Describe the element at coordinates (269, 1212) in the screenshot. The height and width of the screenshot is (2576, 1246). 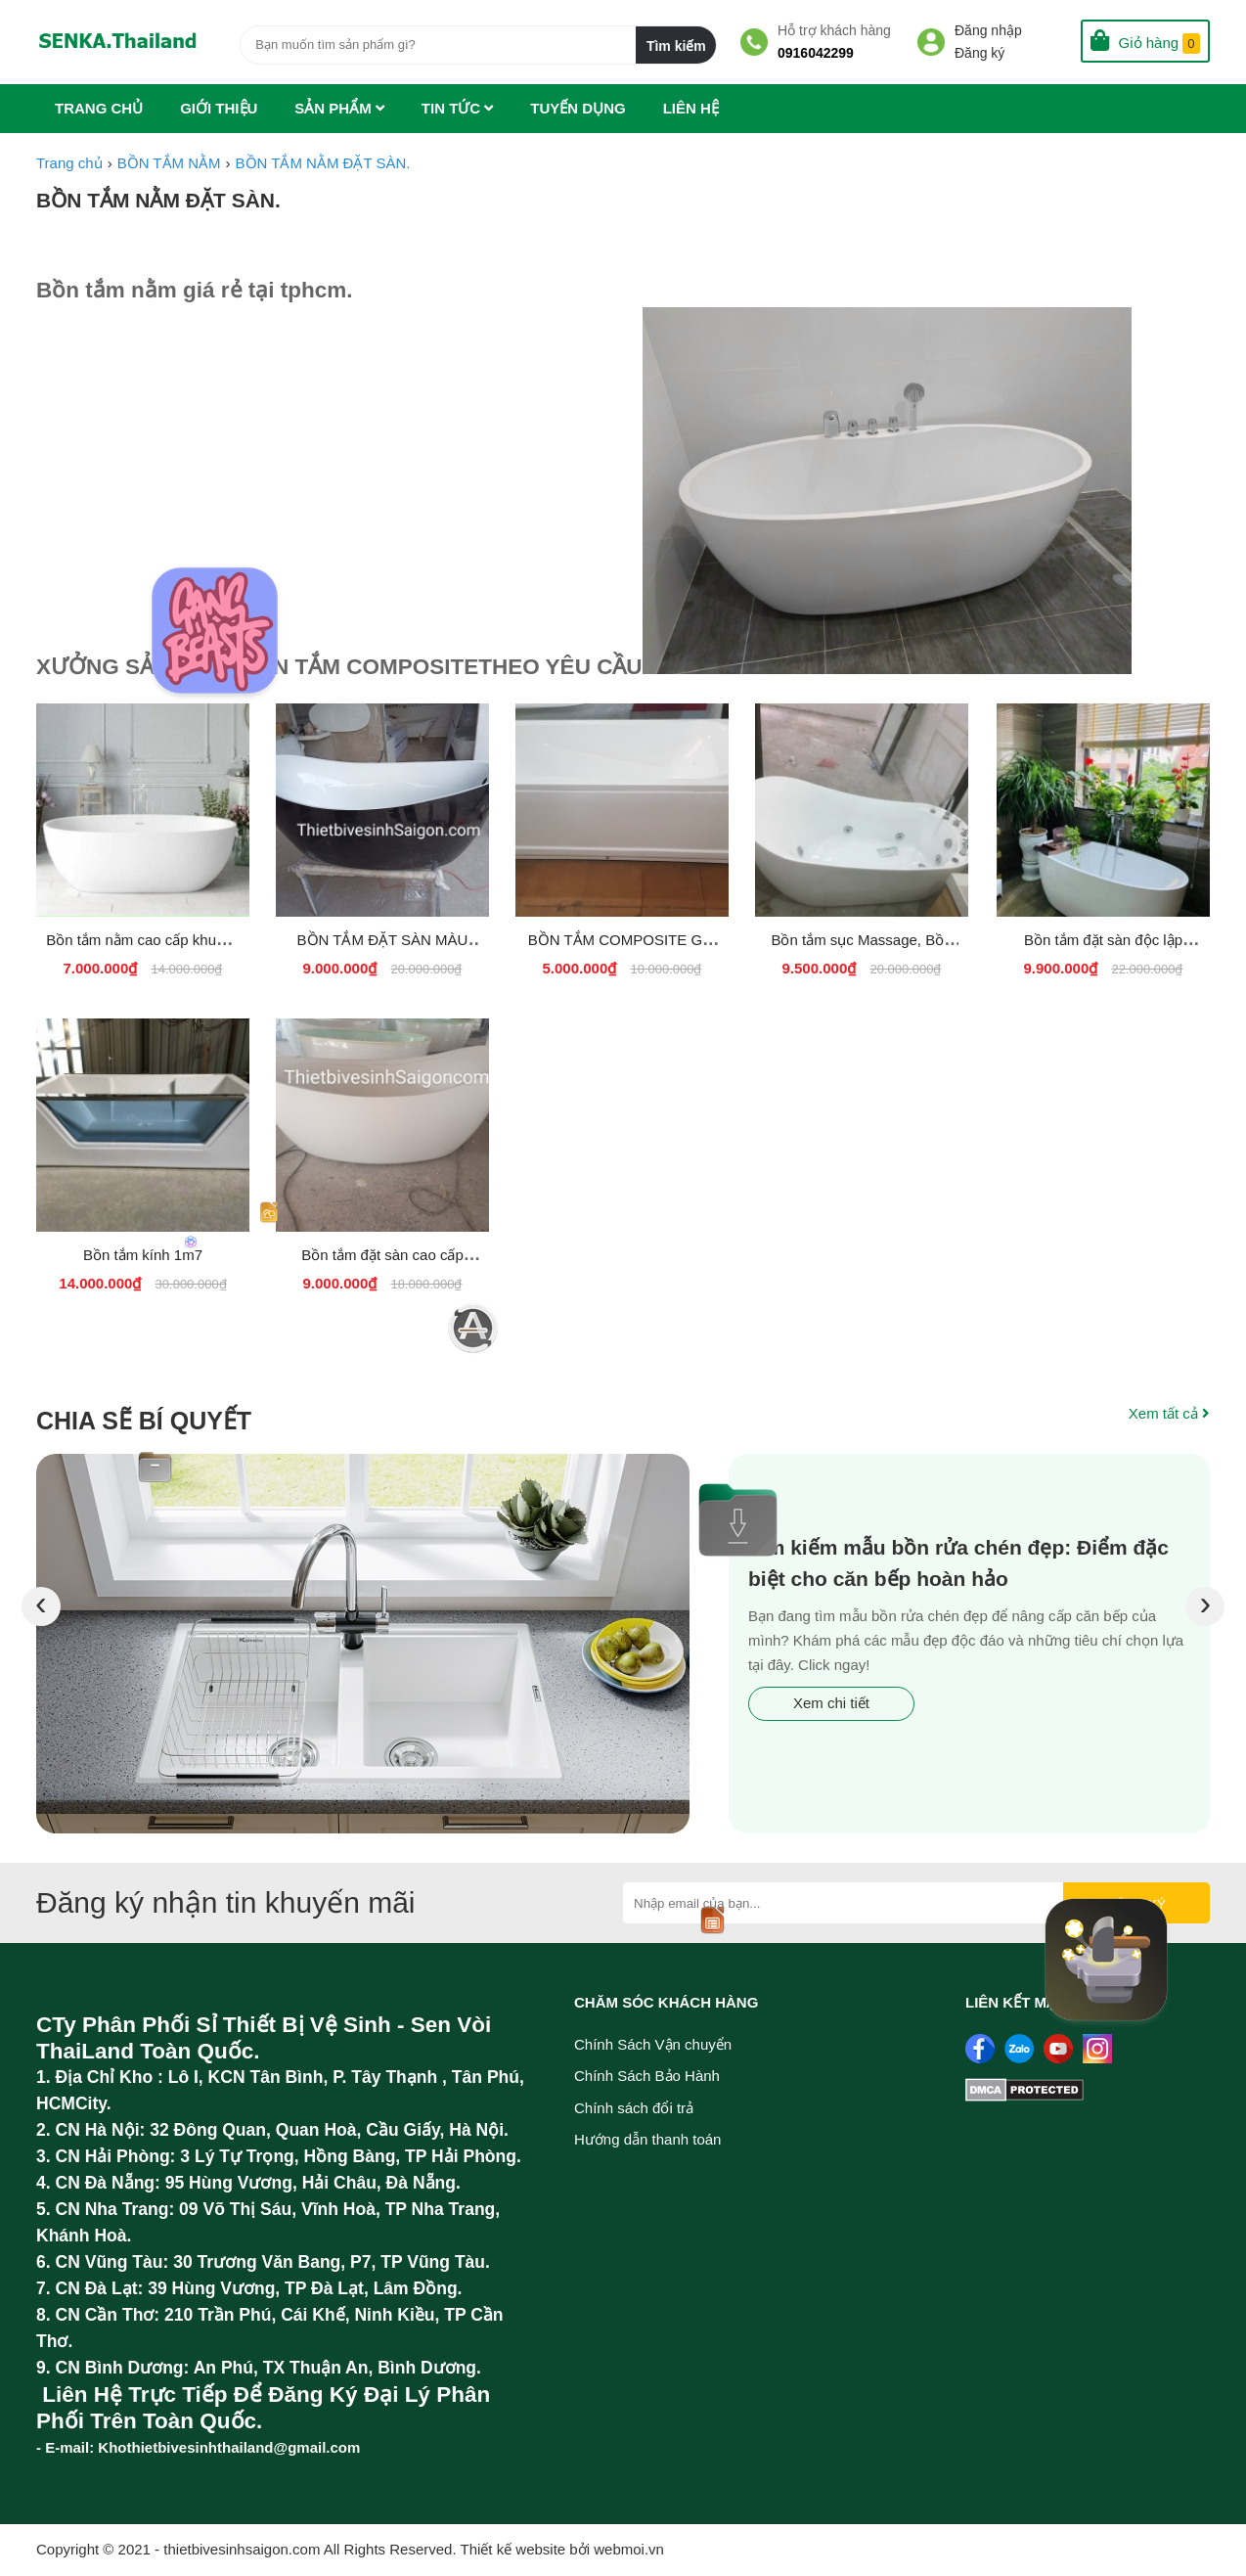
I see `open libreoffice draw application` at that location.